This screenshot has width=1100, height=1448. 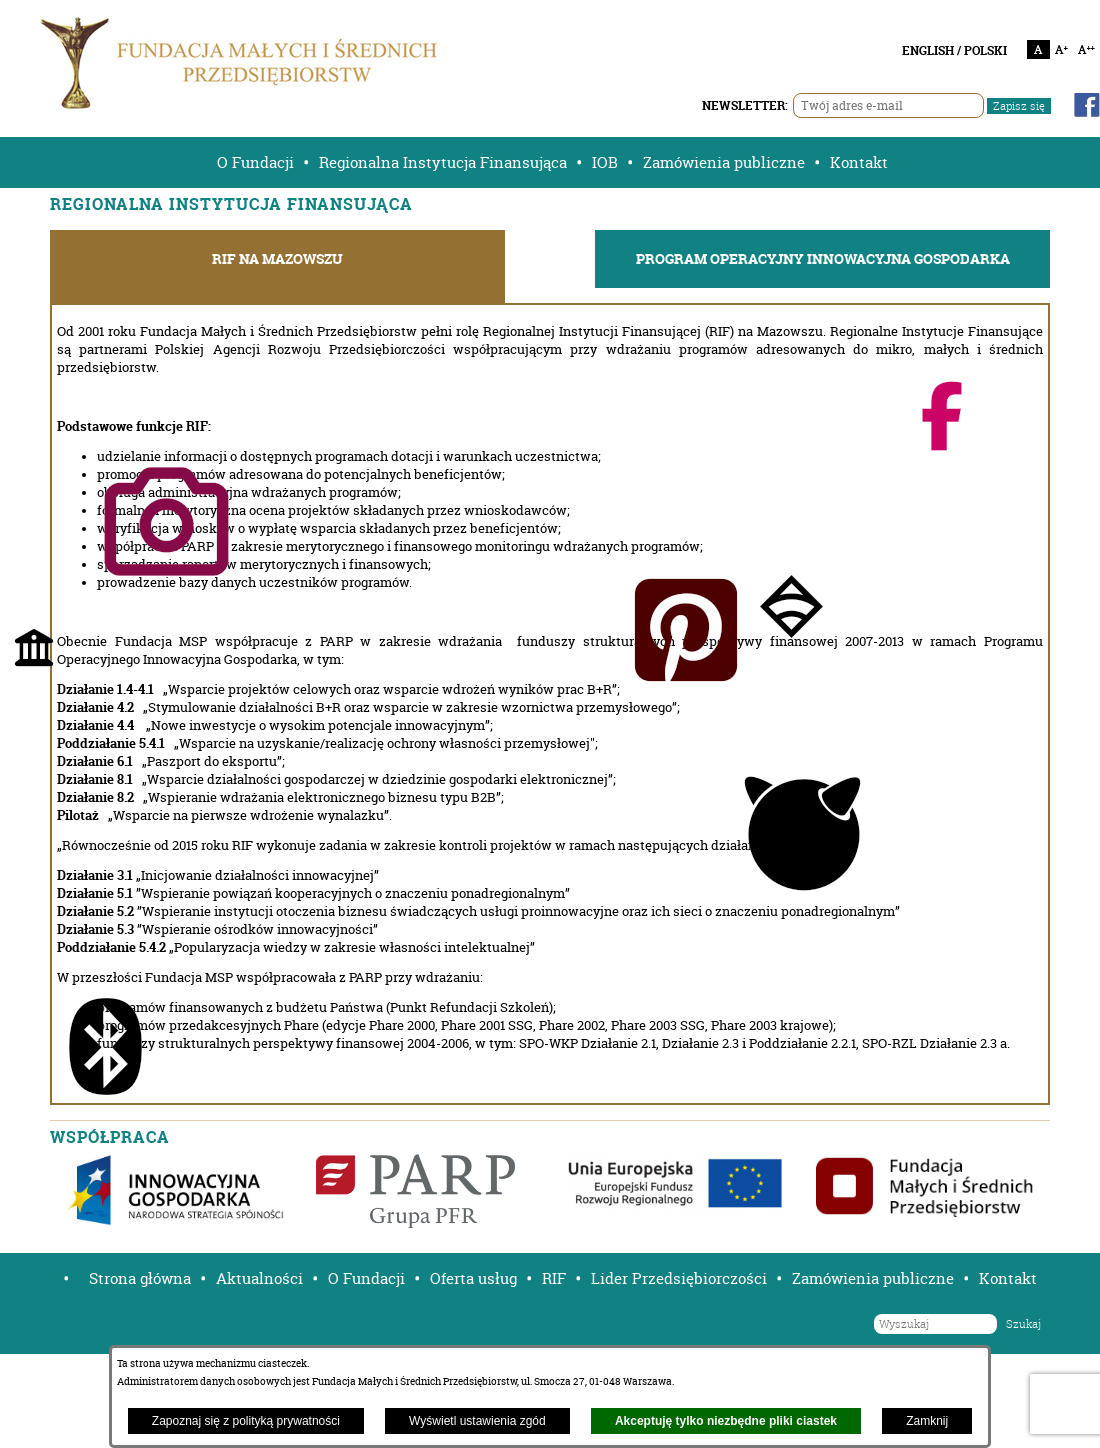 I want to click on freebsd operating system logo, so click(x=802, y=833).